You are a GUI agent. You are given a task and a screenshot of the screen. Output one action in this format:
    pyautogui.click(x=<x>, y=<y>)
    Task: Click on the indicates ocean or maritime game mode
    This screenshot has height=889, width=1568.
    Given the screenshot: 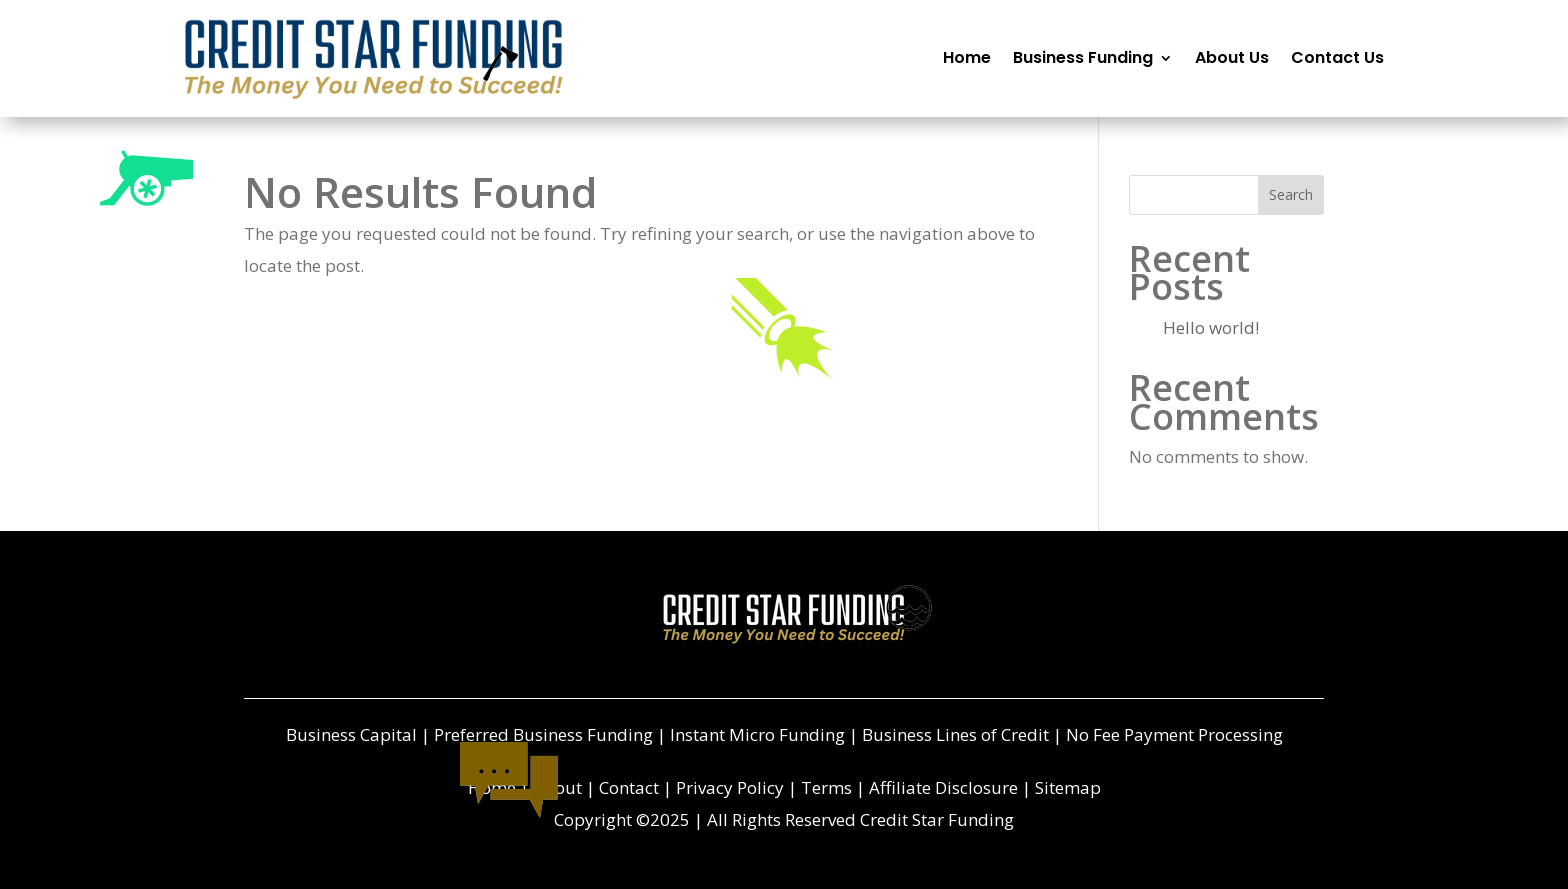 What is the action you would take?
    pyautogui.click(x=909, y=608)
    